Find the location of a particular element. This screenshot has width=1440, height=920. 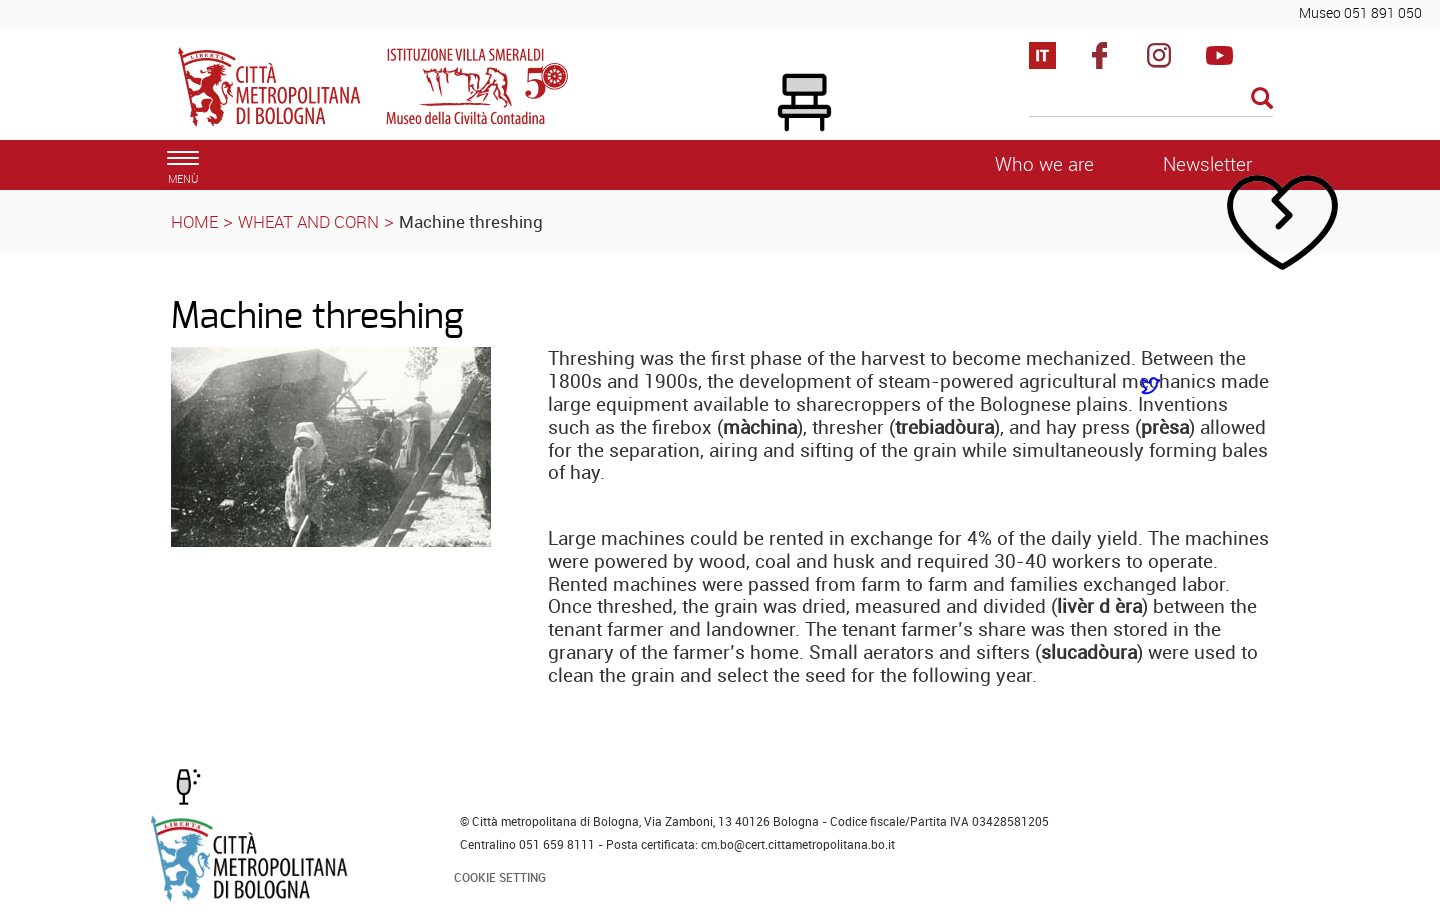

remove from favorites is located at coordinates (1282, 218).